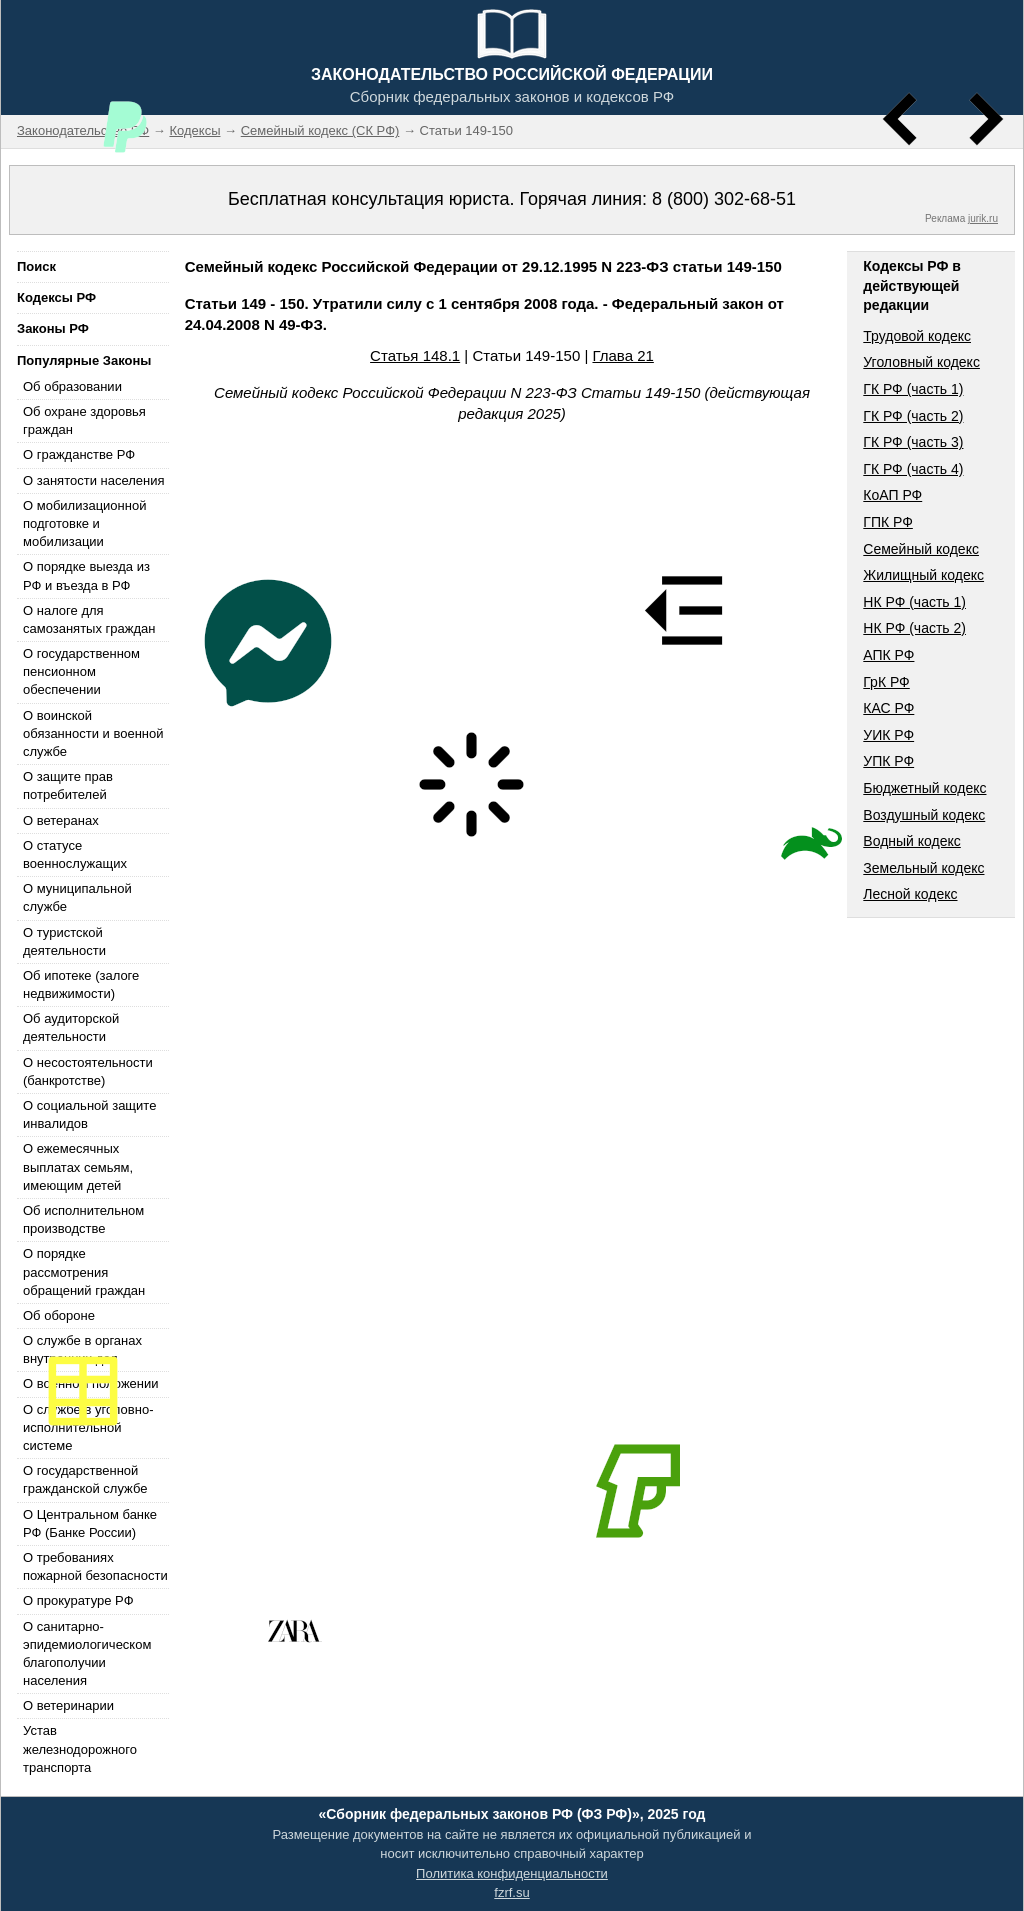  What do you see at coordinates (295, 1631) in the screenshot?
I see `visit the Zara website or app` at bounding box center [295, 1631].